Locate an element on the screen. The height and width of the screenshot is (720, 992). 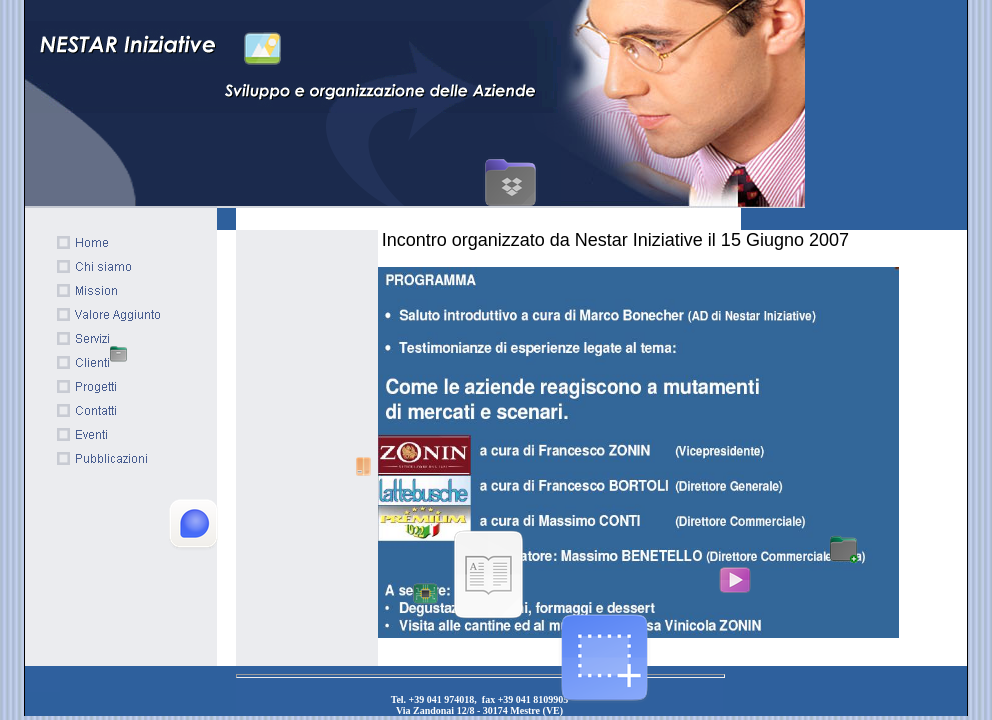
open totem video player is located at coordinates (735, 580).